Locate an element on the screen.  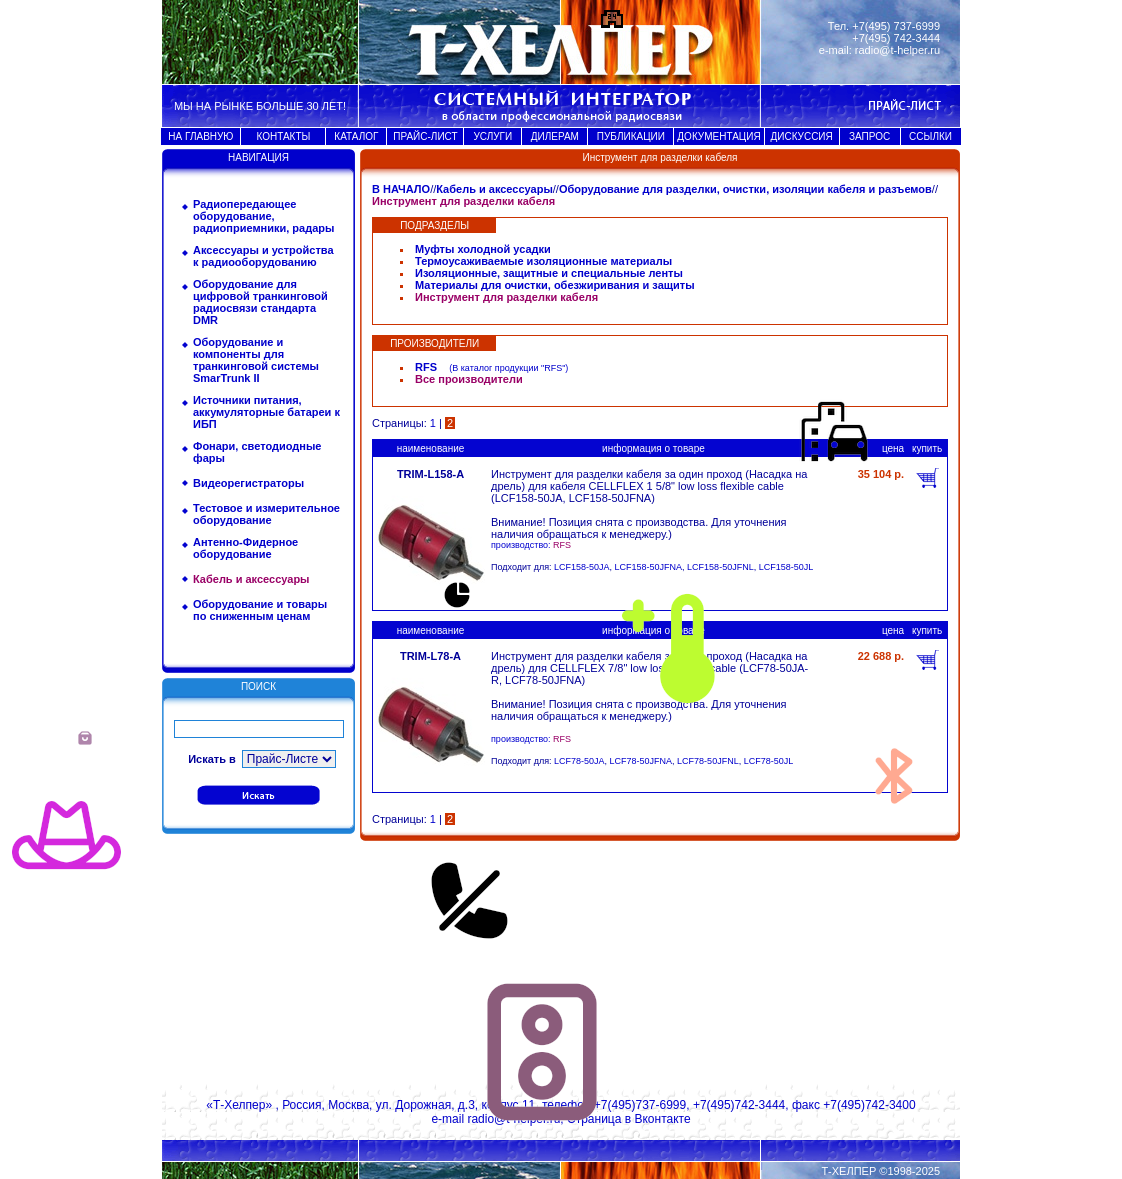
mute or decline an incoming call is located at coordinates (469, 900).